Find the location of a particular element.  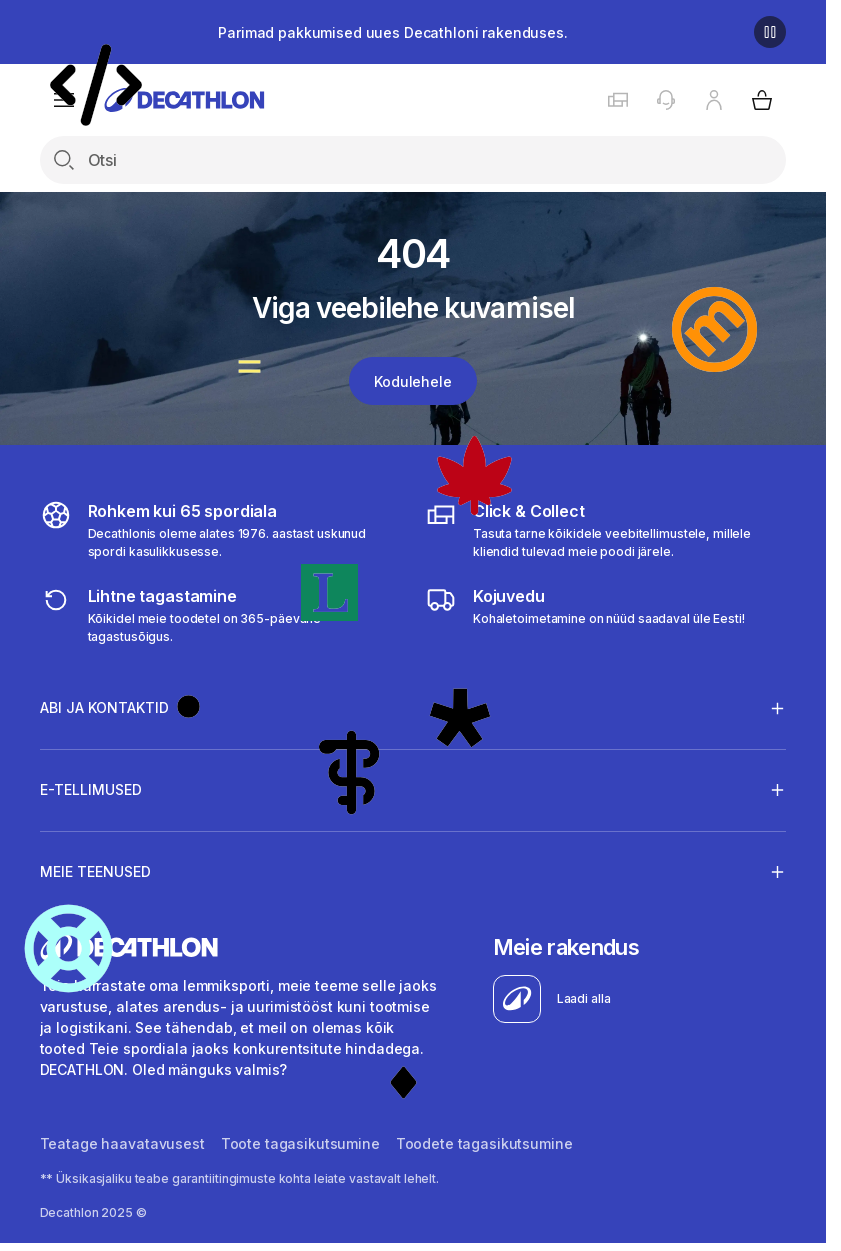

diaspora social network logo is located at coordinates (460, 718).